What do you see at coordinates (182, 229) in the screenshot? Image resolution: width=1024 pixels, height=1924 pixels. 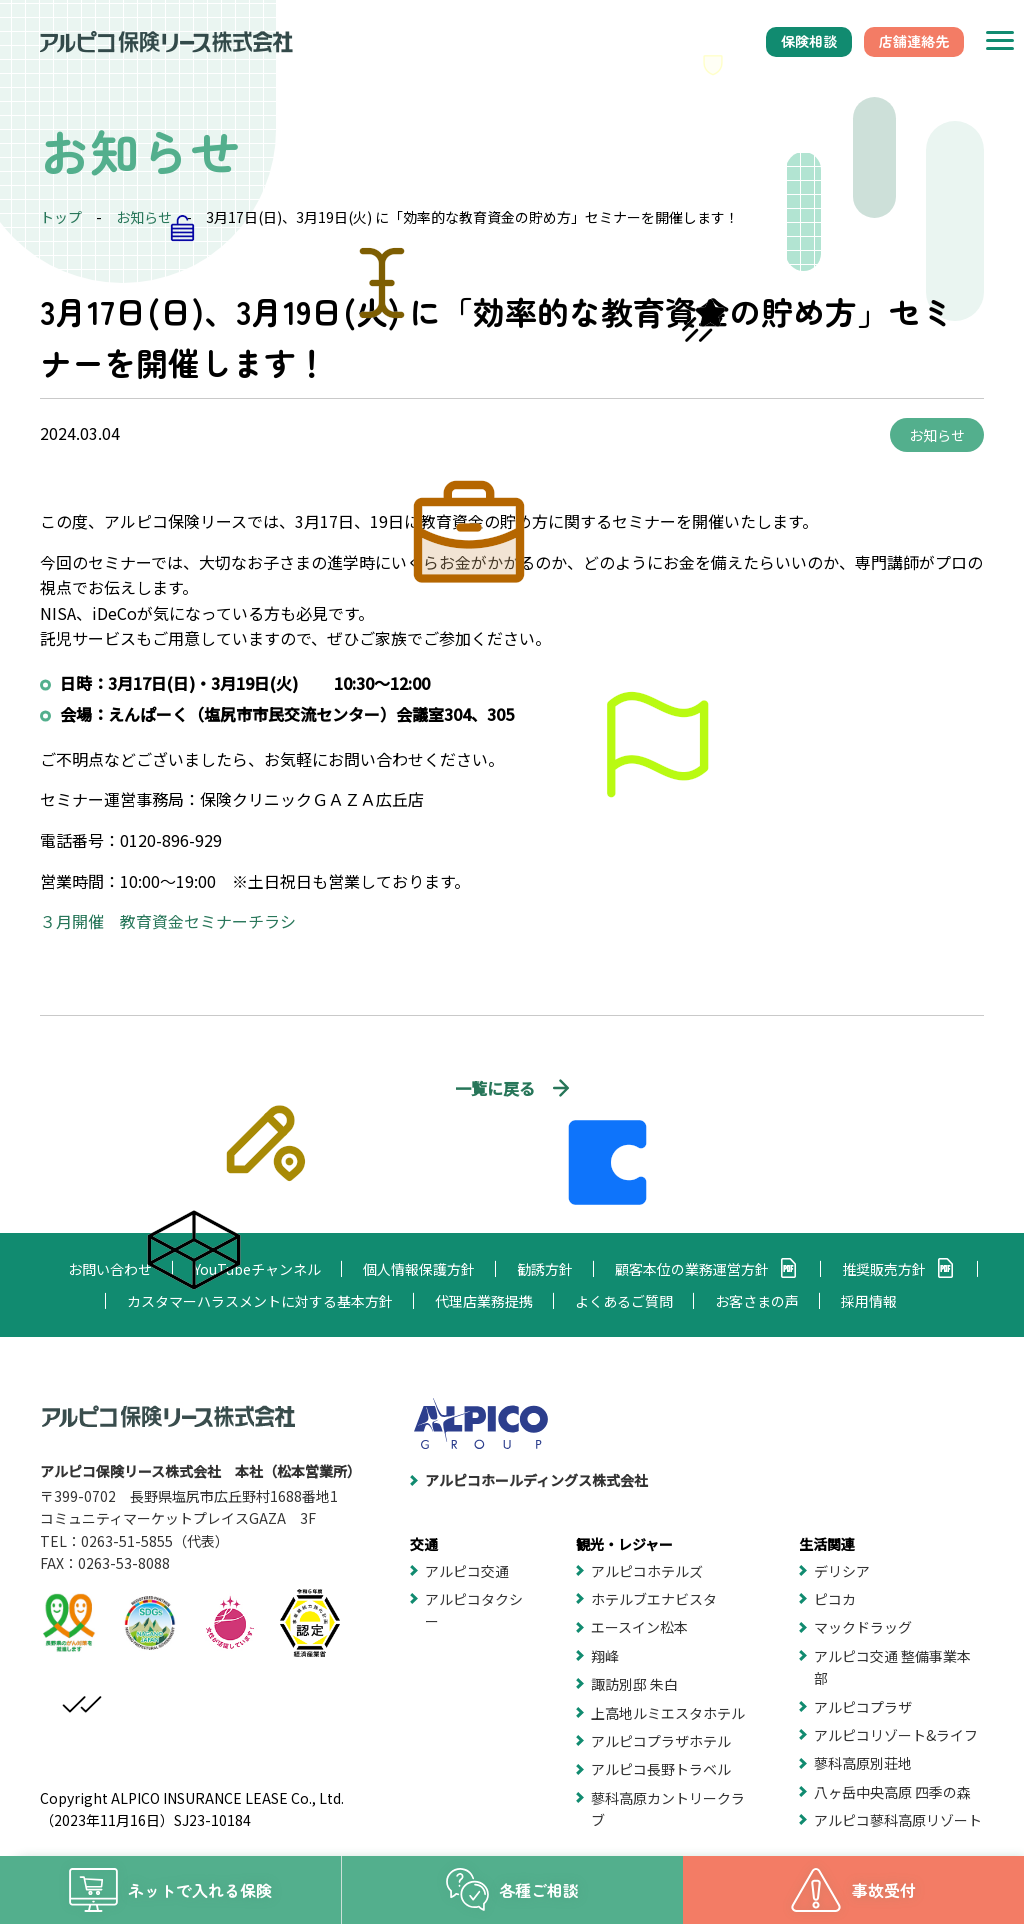 I see `unlocked or unsecured state` at bounding box center [182, 229].